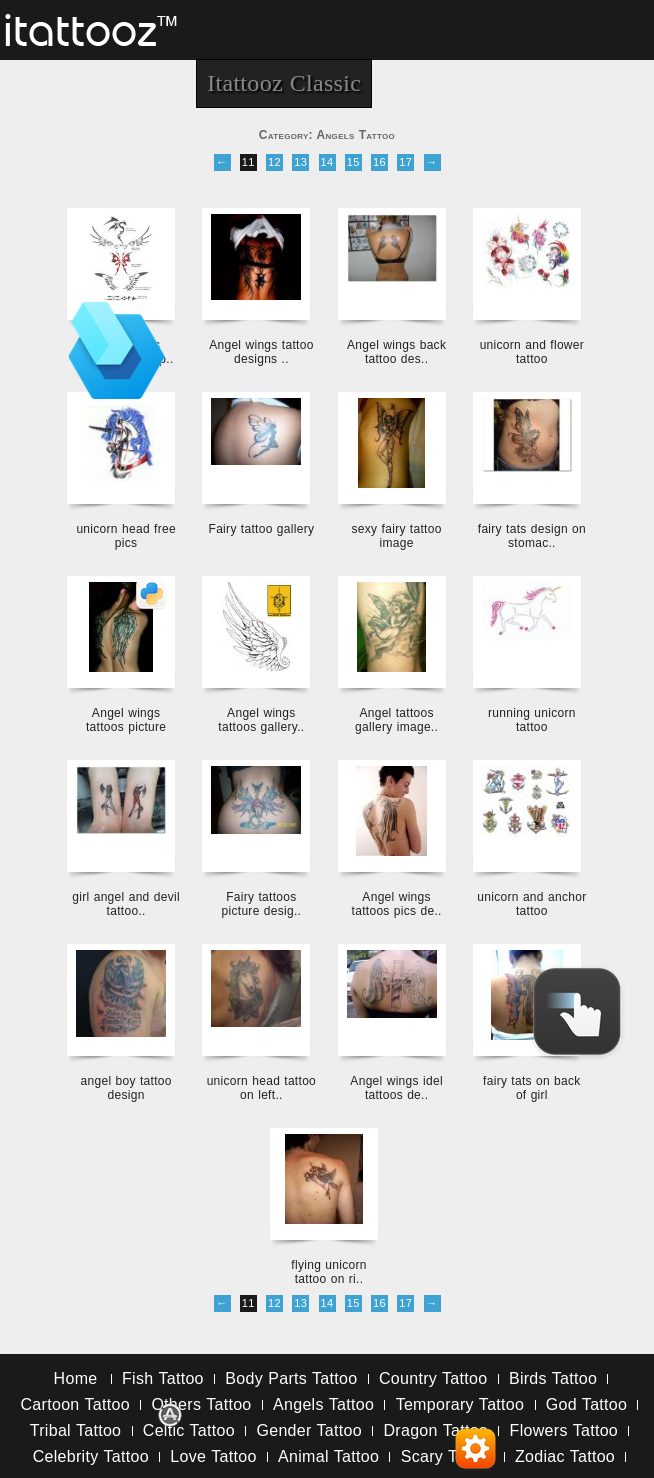 This screenshot has width=654, height=1478. Describe the element at coordinates (151, 593) in the screenshot. I see `open the Python programming environment` at that location.